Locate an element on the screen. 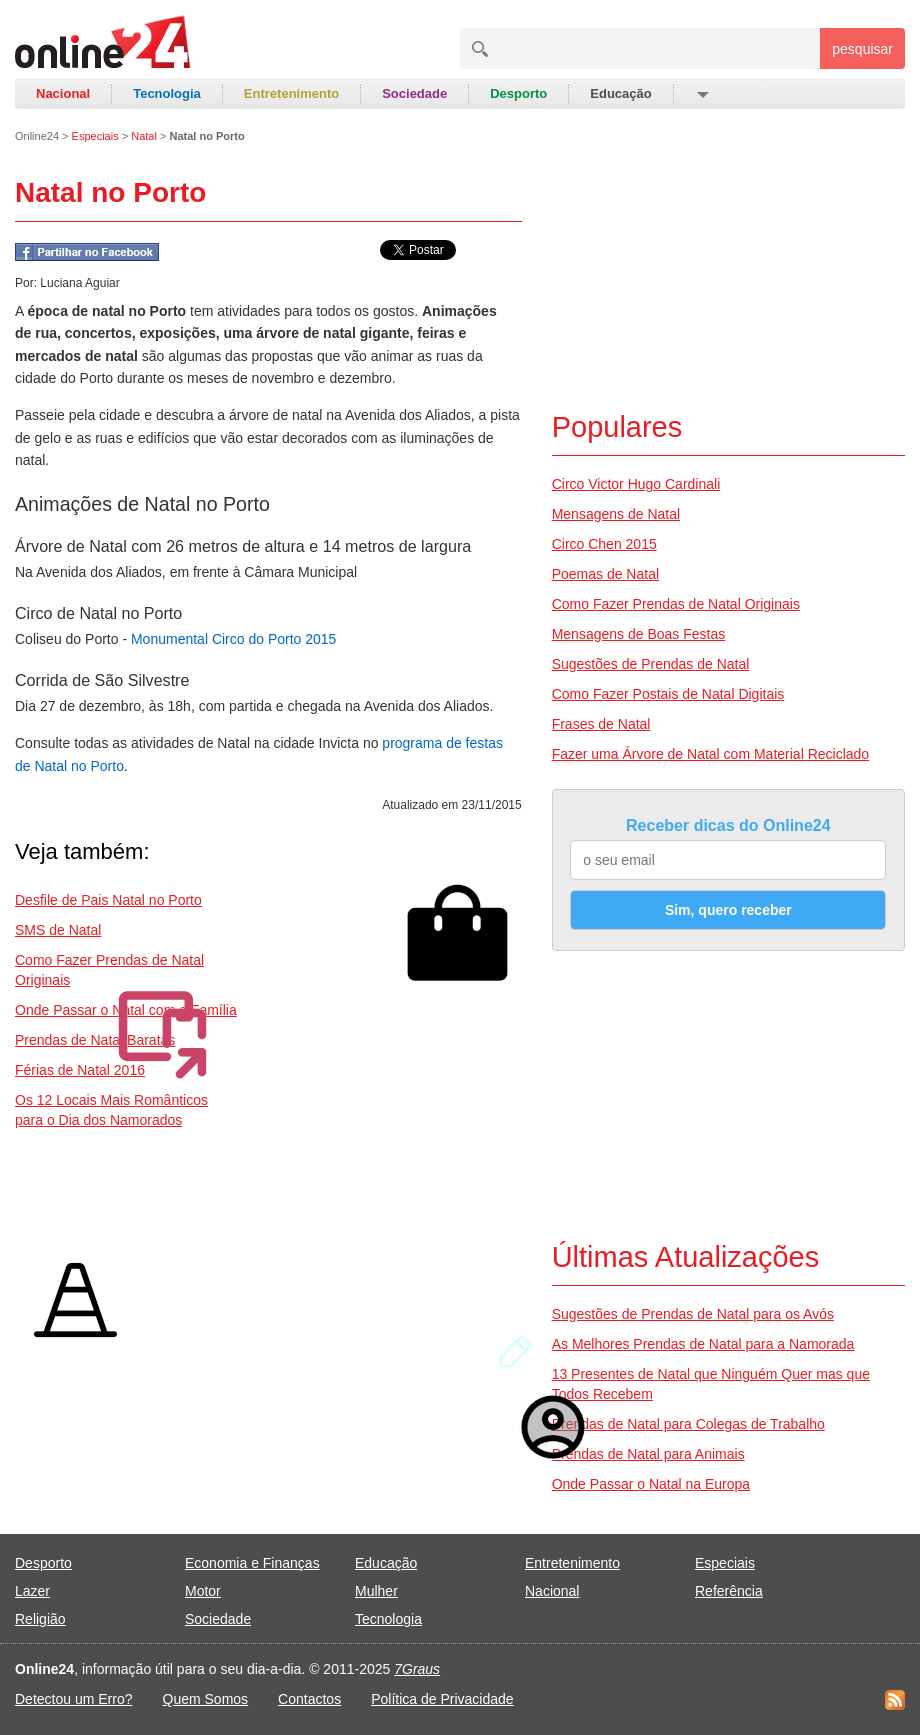 The image size is (920, 1735). share content across devices is located at coordinates (162, 1030).